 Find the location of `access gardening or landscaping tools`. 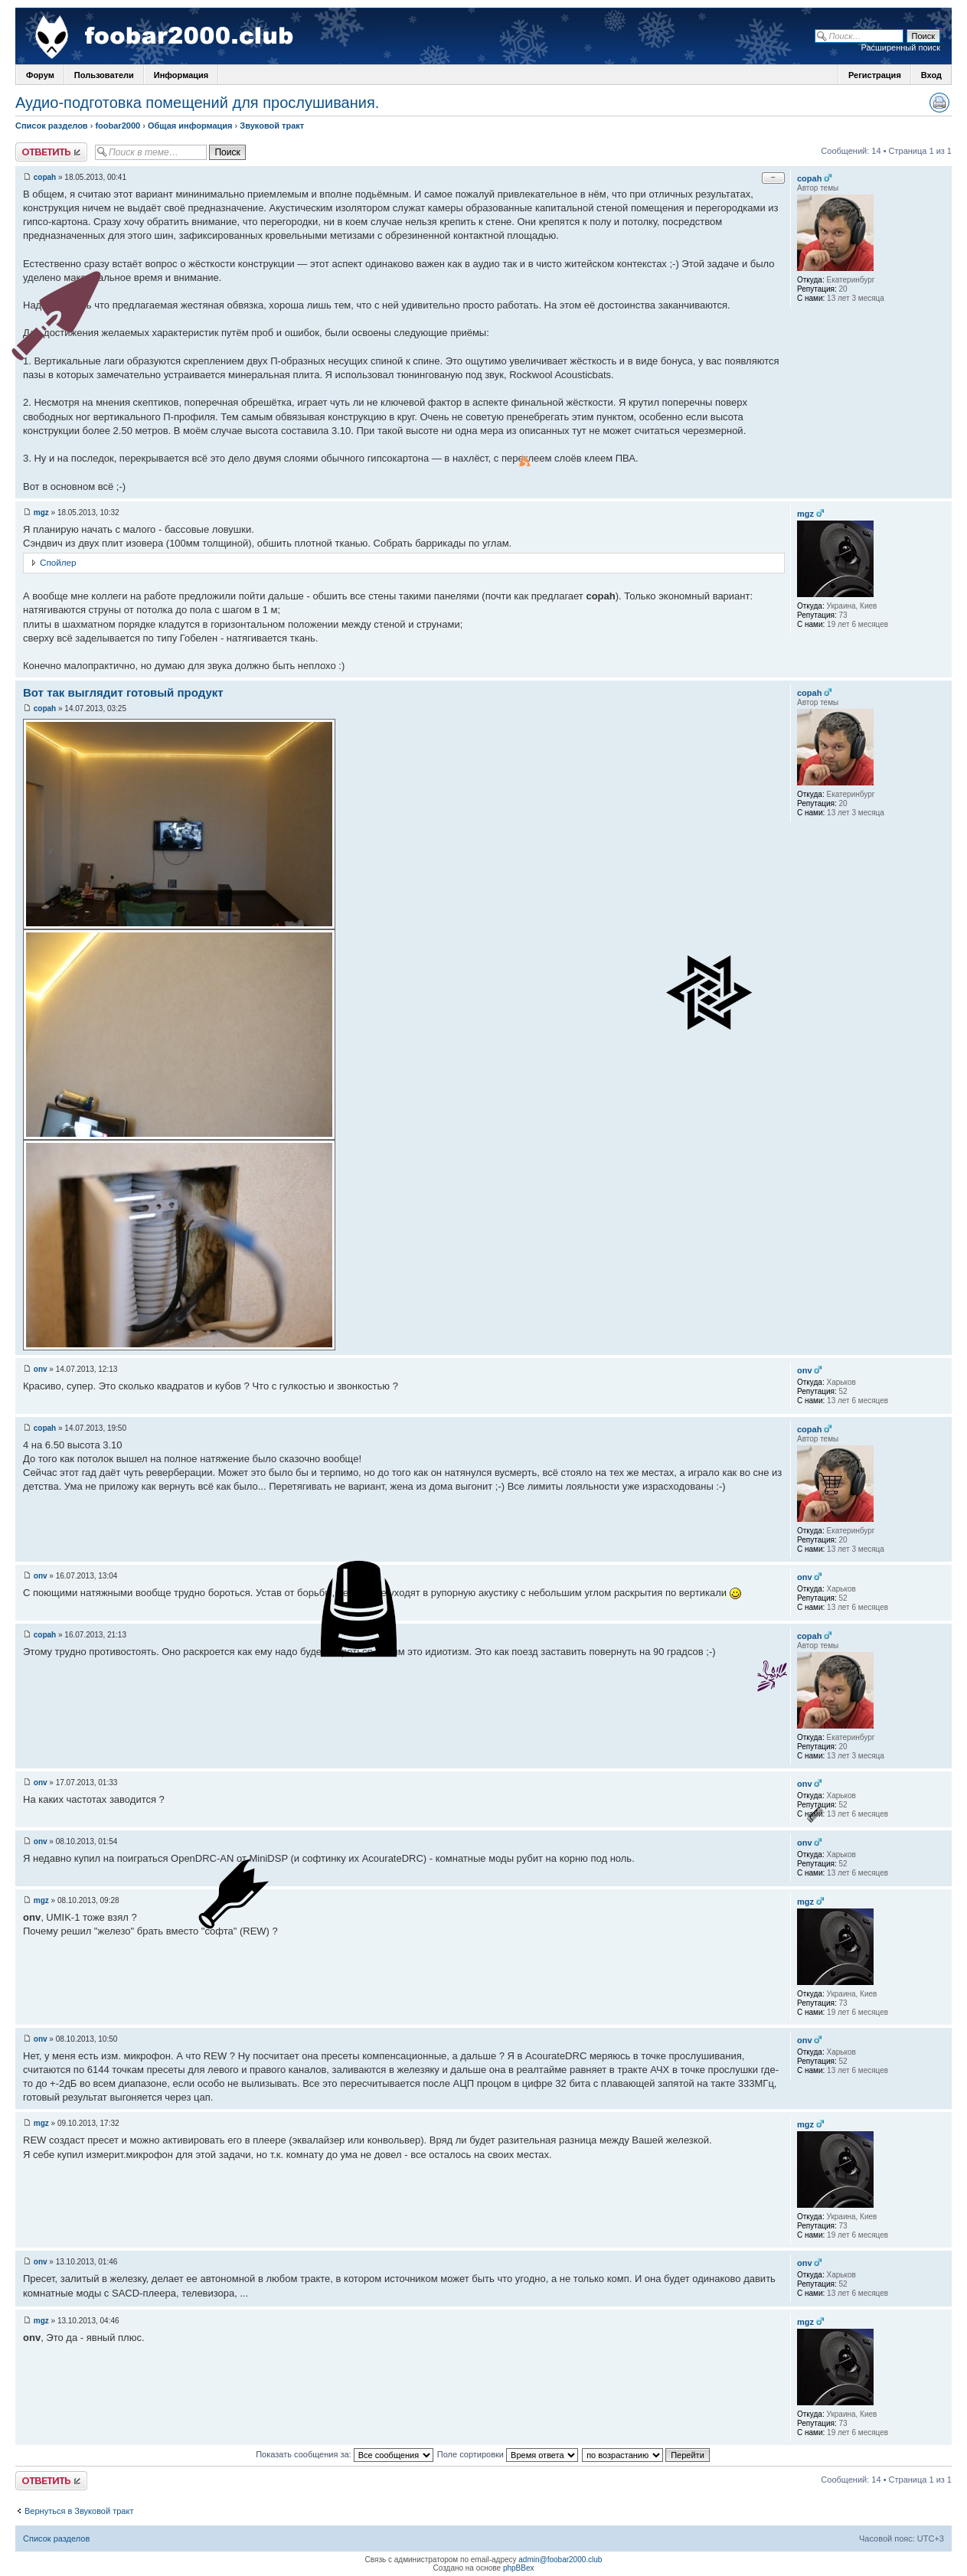

access gardening or landscaping tools is located at coordinates (56, 315).